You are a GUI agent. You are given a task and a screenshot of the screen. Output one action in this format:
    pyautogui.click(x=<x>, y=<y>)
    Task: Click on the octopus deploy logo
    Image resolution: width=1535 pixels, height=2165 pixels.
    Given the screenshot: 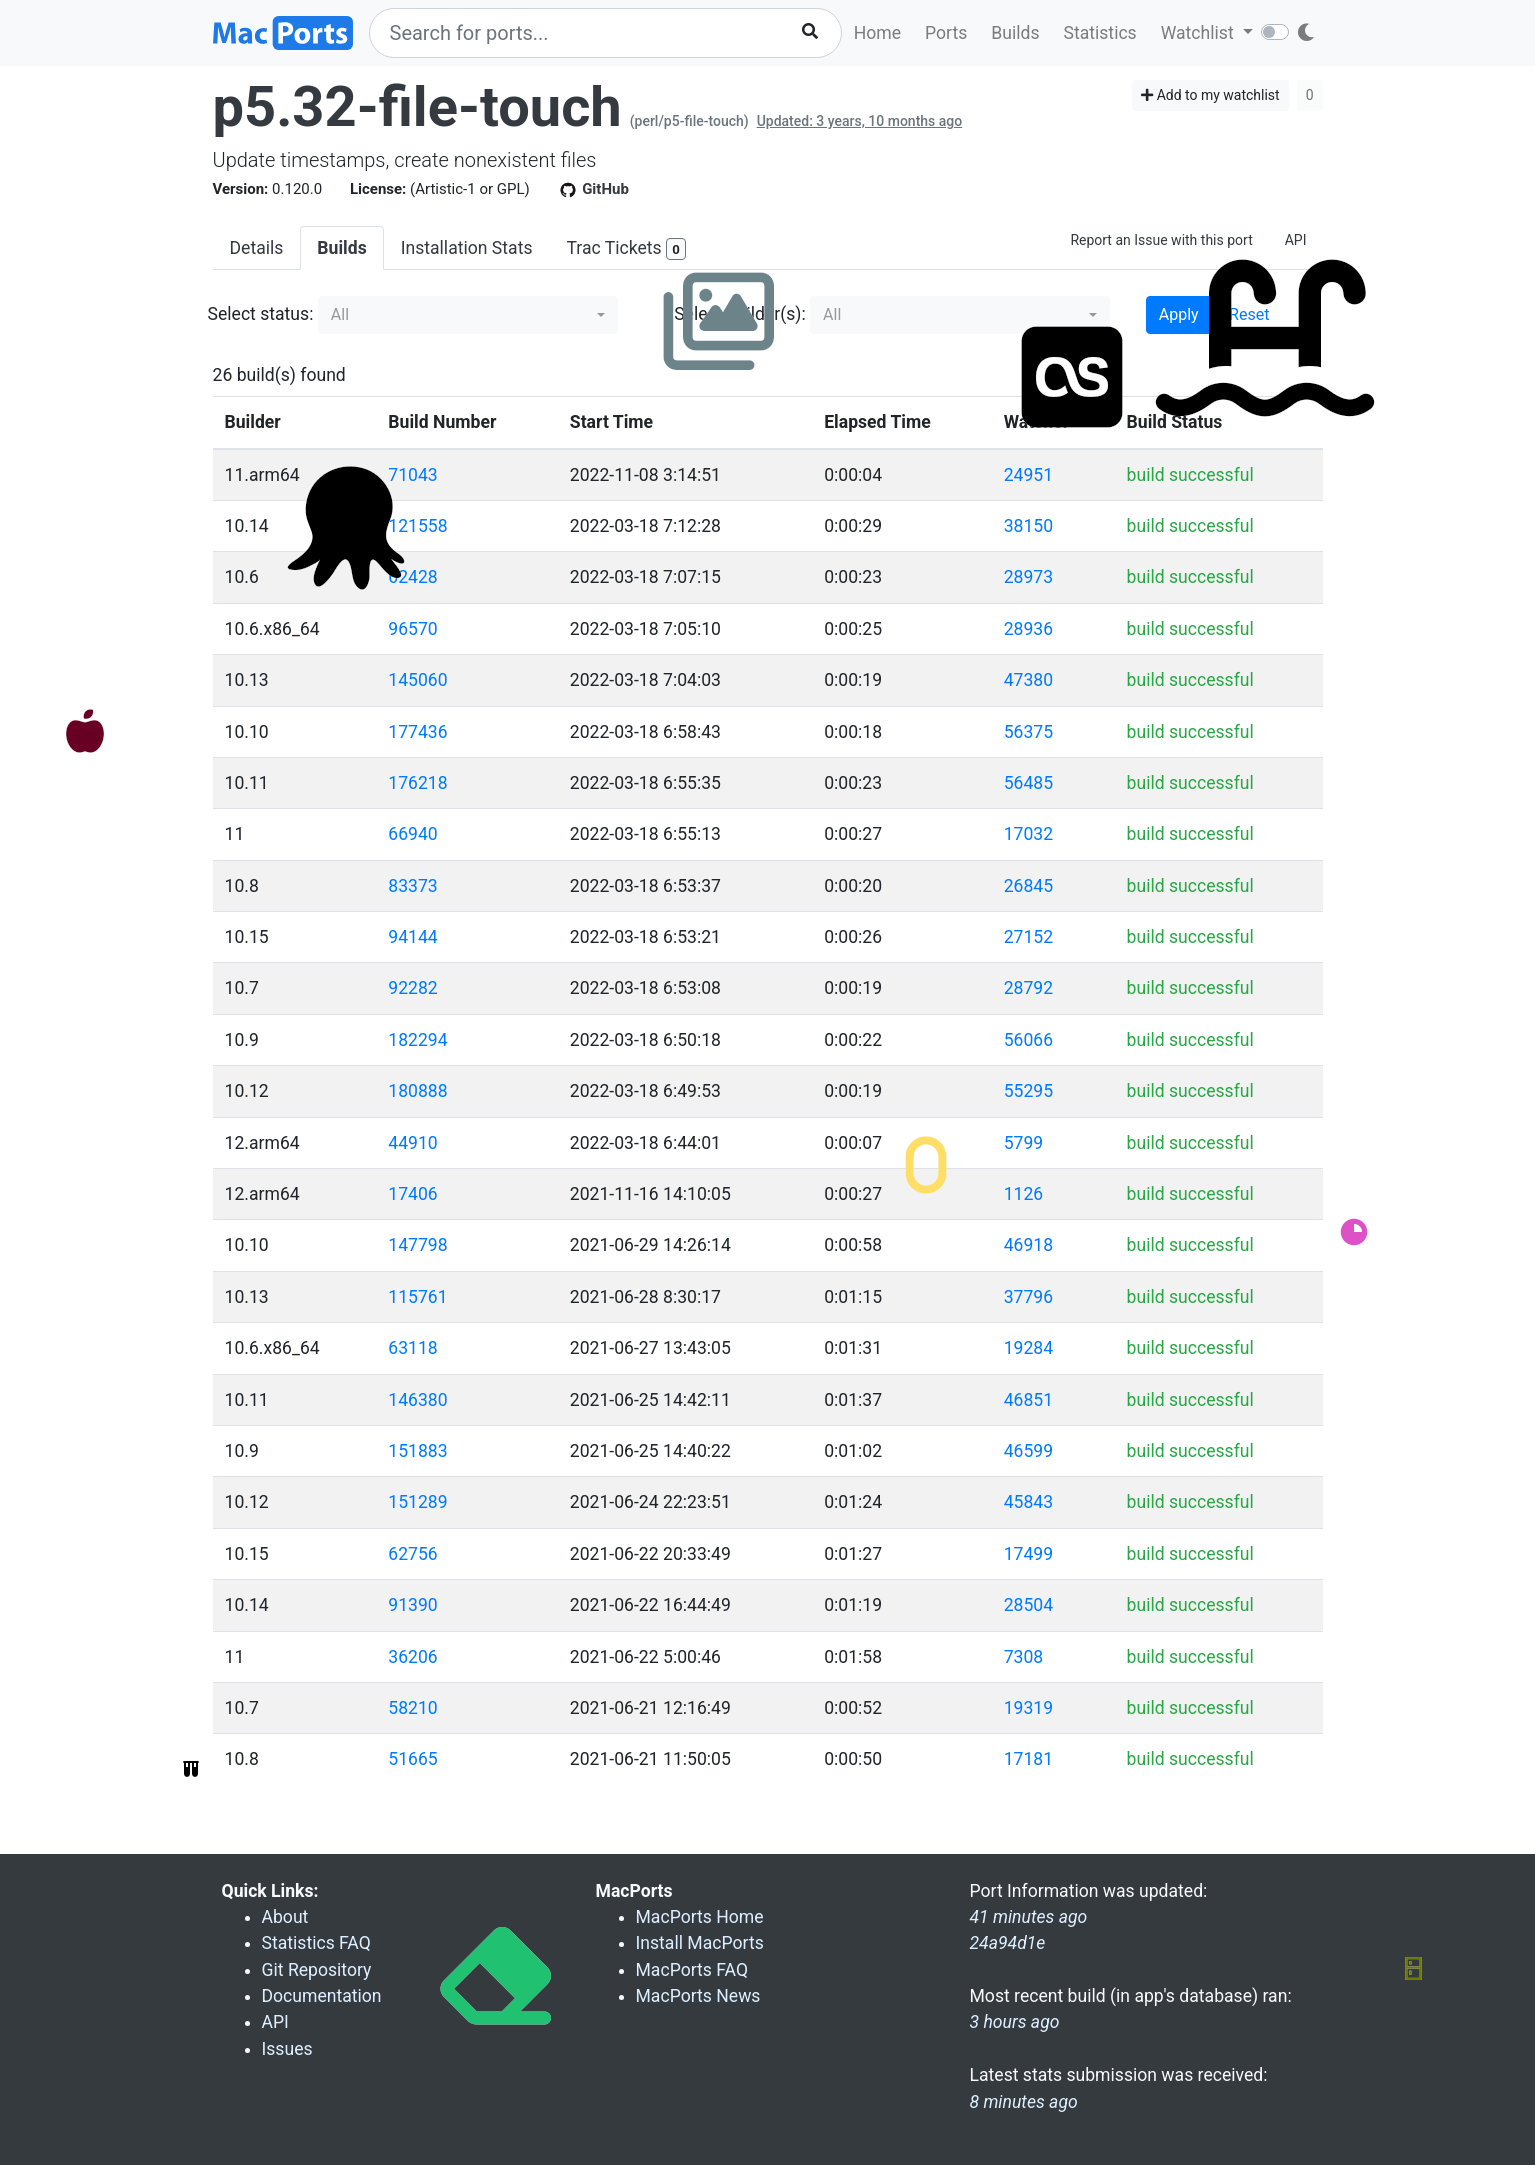 What is the action you would take?
    pyautogui.click(x=346, y=528)
    